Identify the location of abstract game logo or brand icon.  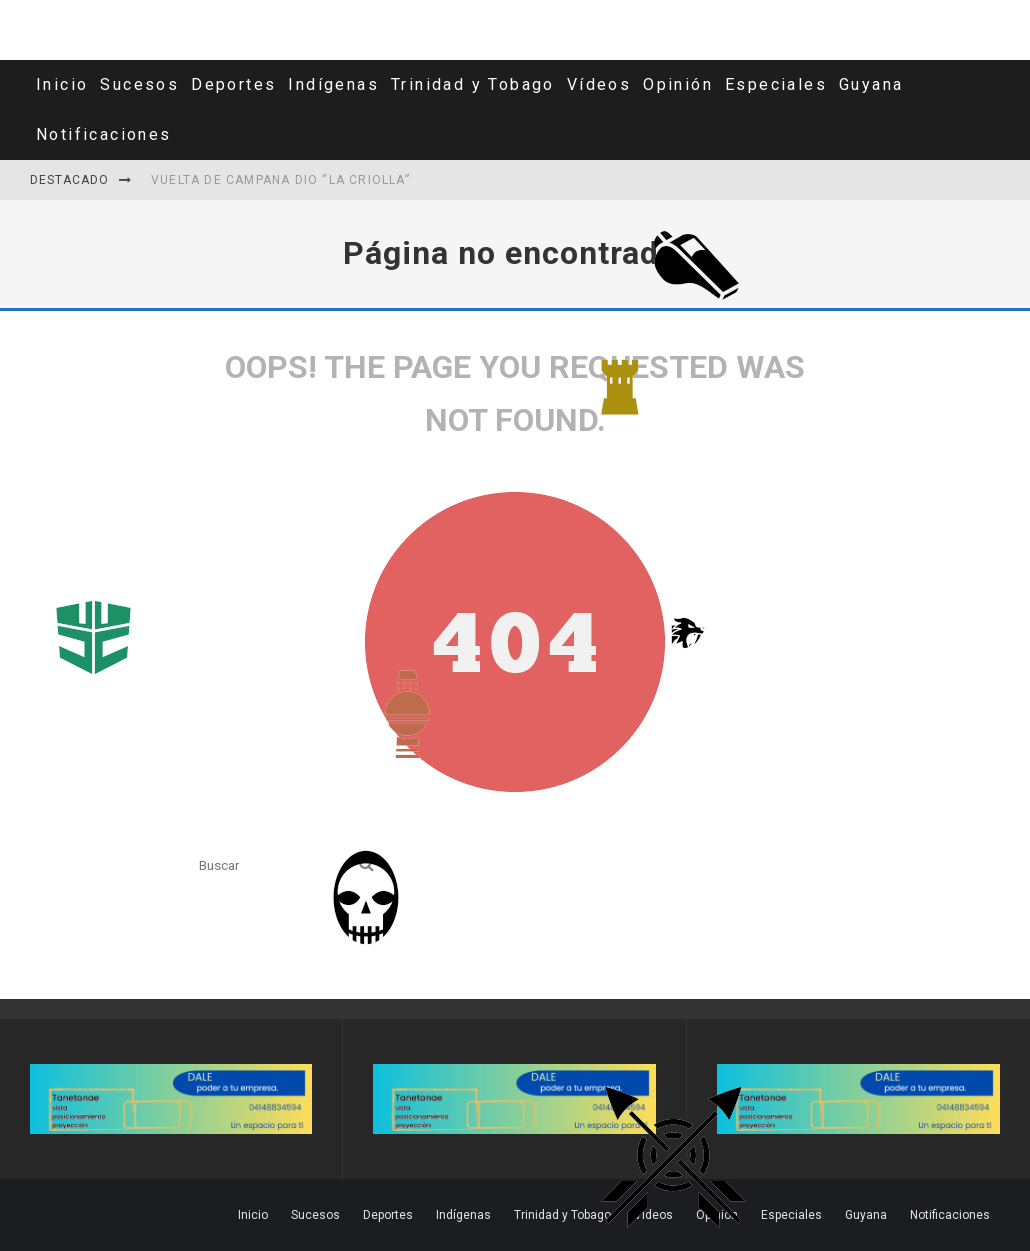
(93, 637).